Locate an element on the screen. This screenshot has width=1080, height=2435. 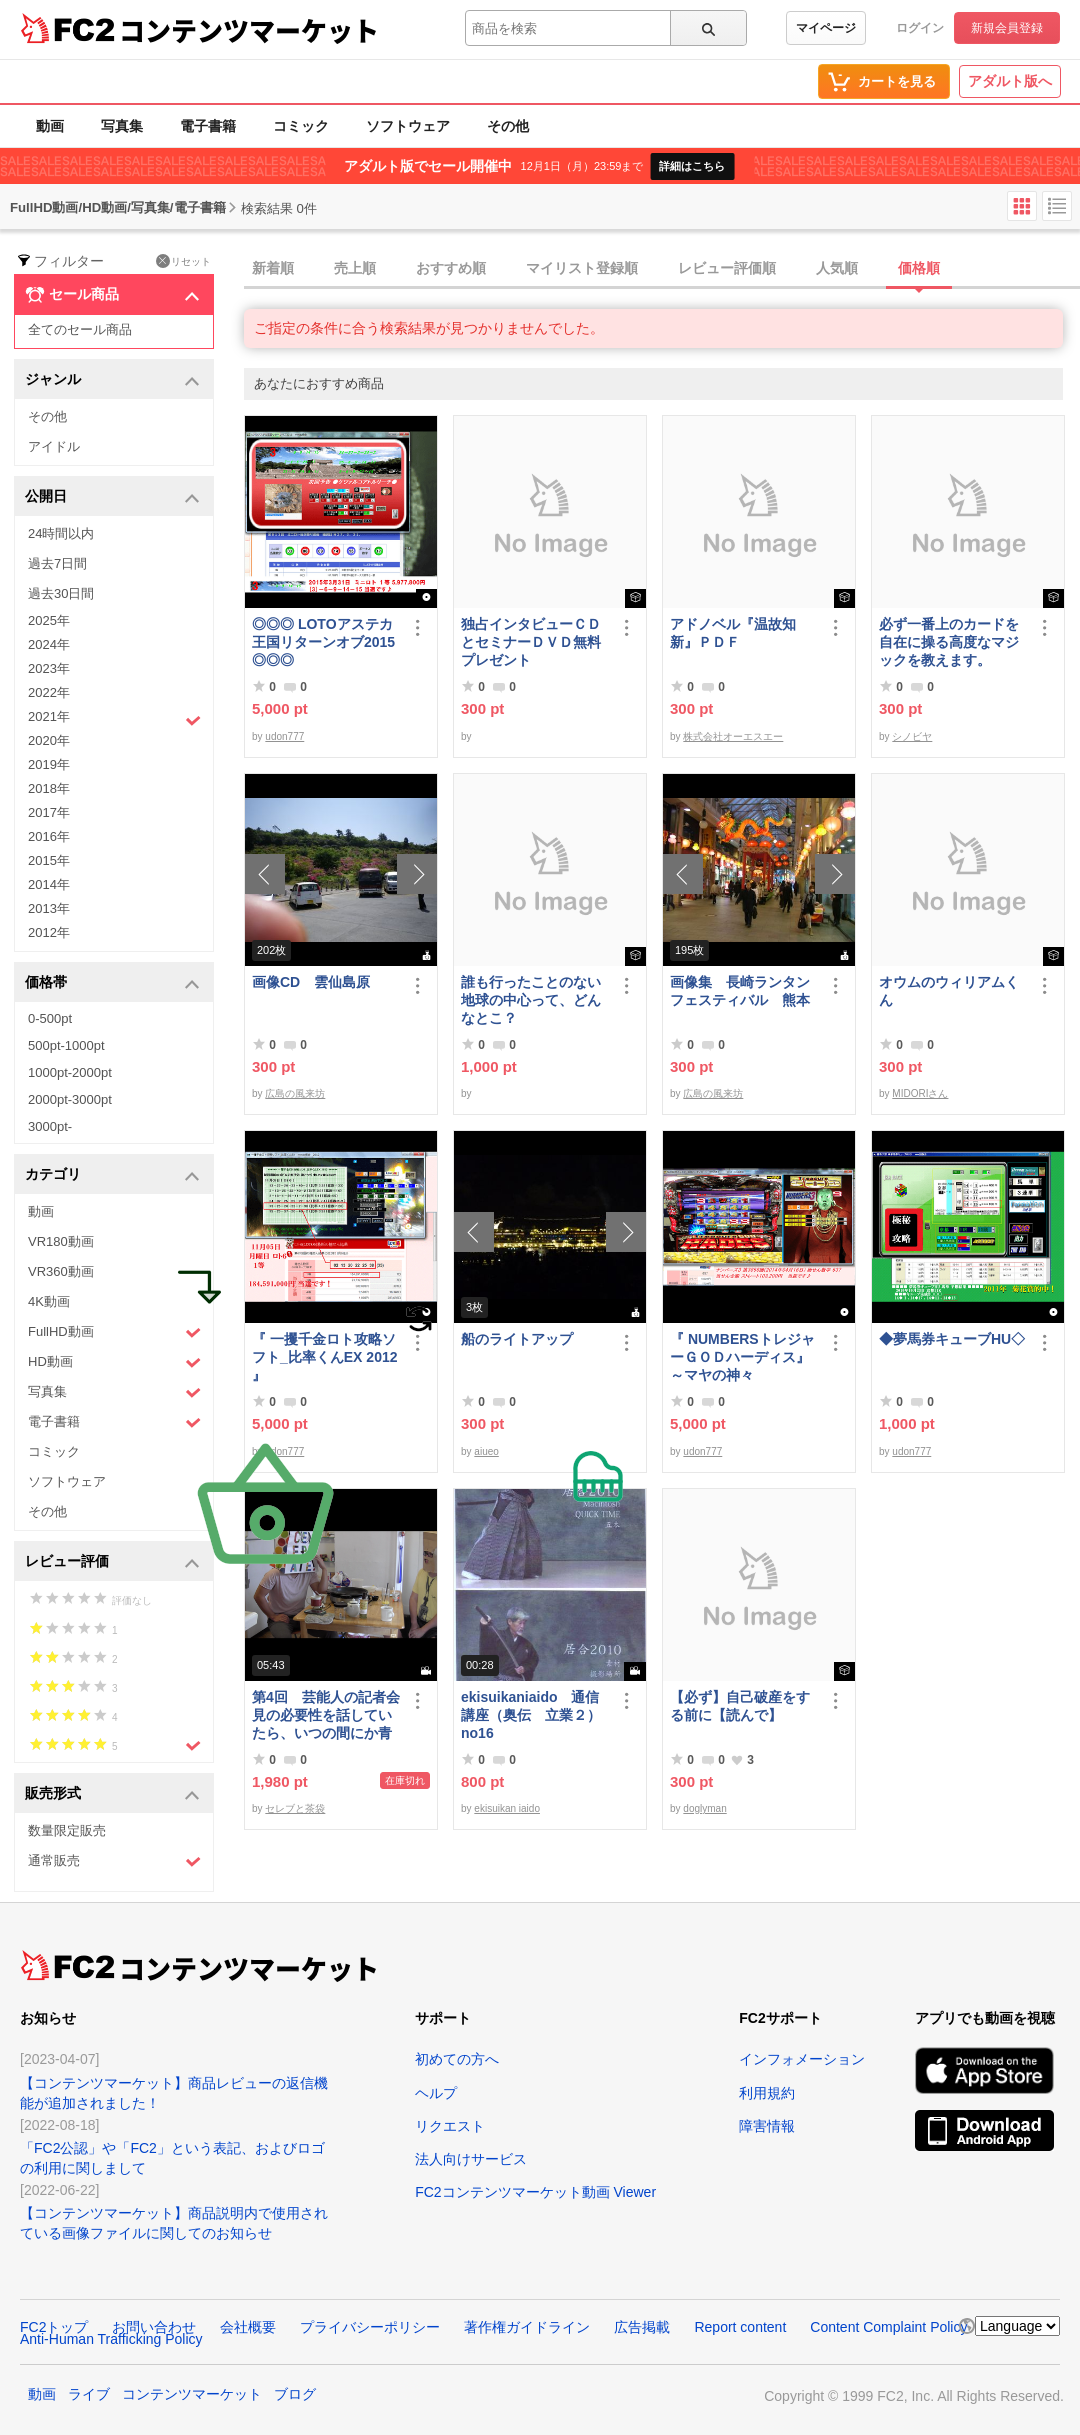
access piano or keyboard instrument is located at coordinates (598, 1477).